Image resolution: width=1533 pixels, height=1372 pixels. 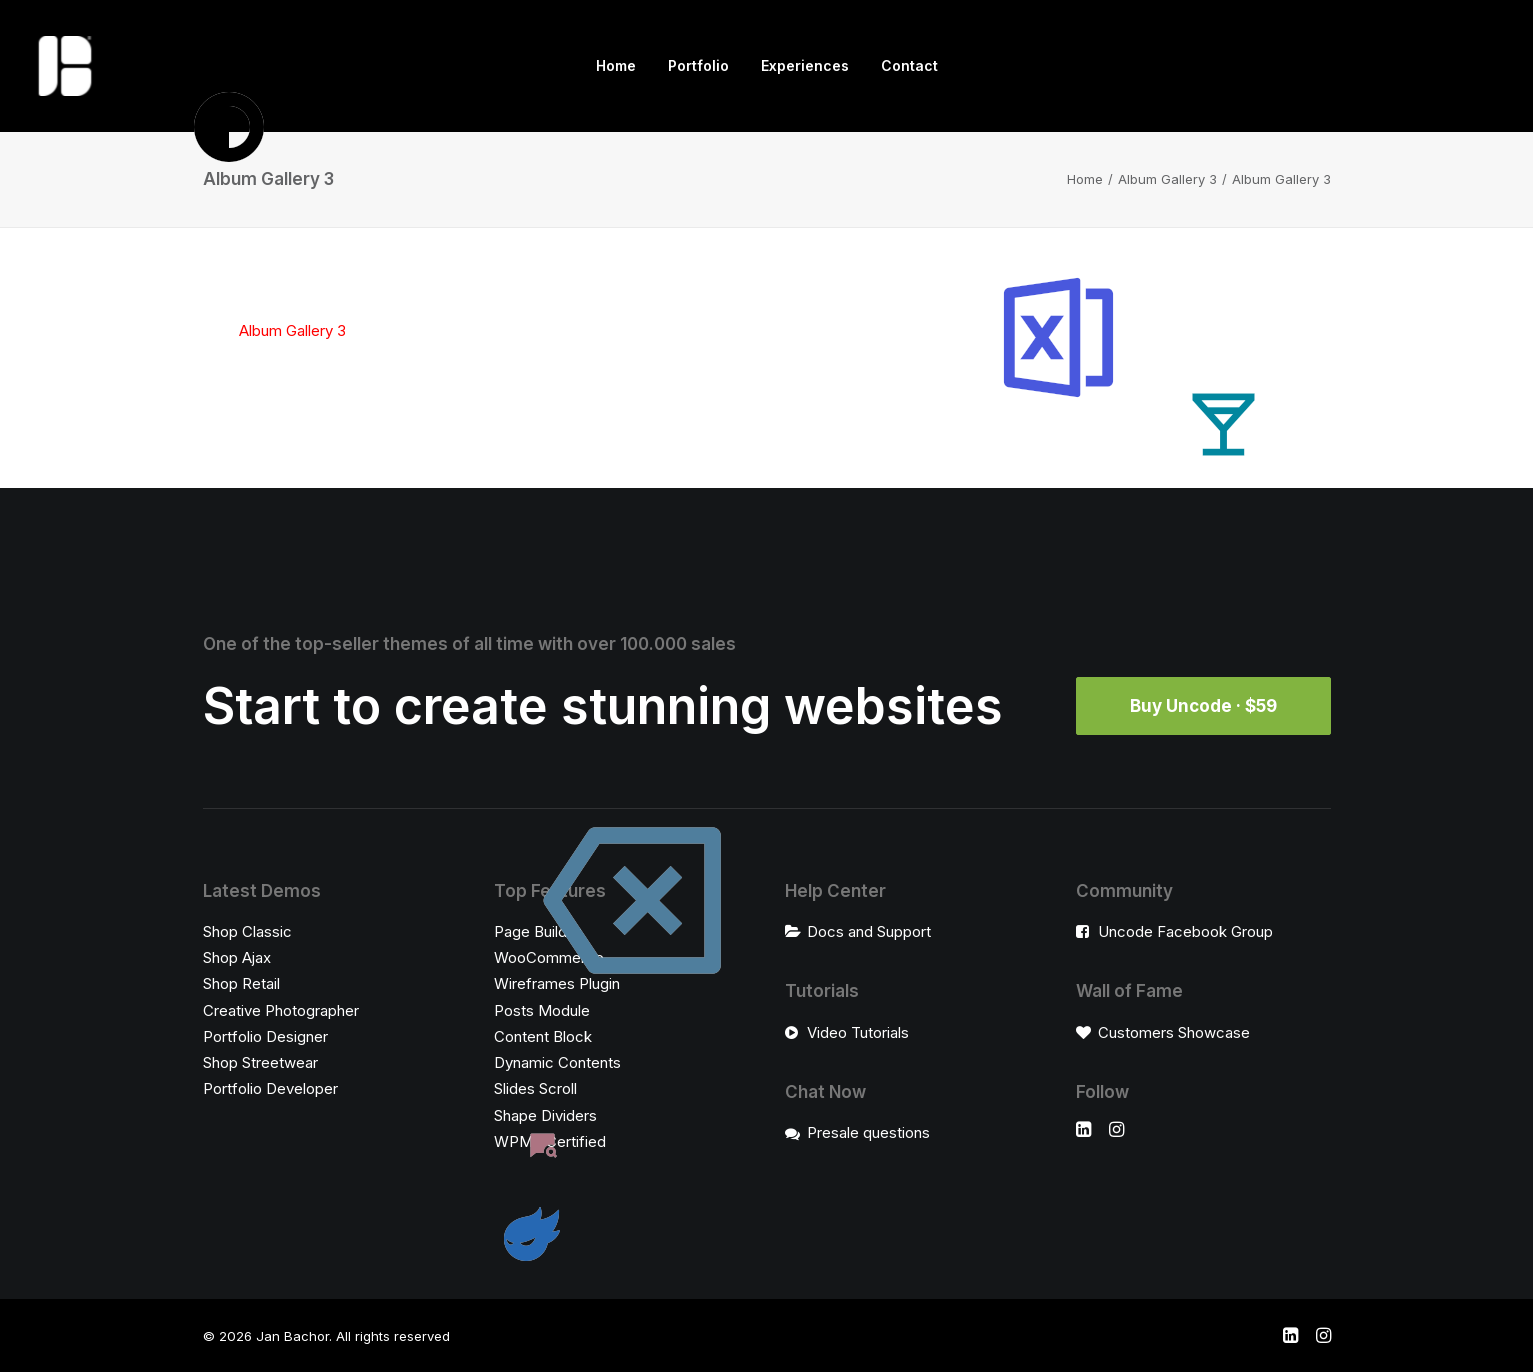 What do you see at coordinates (532, 1234) in the screenshot?
I see `visit zcool creative platform` at bounding box center [532, 1234].